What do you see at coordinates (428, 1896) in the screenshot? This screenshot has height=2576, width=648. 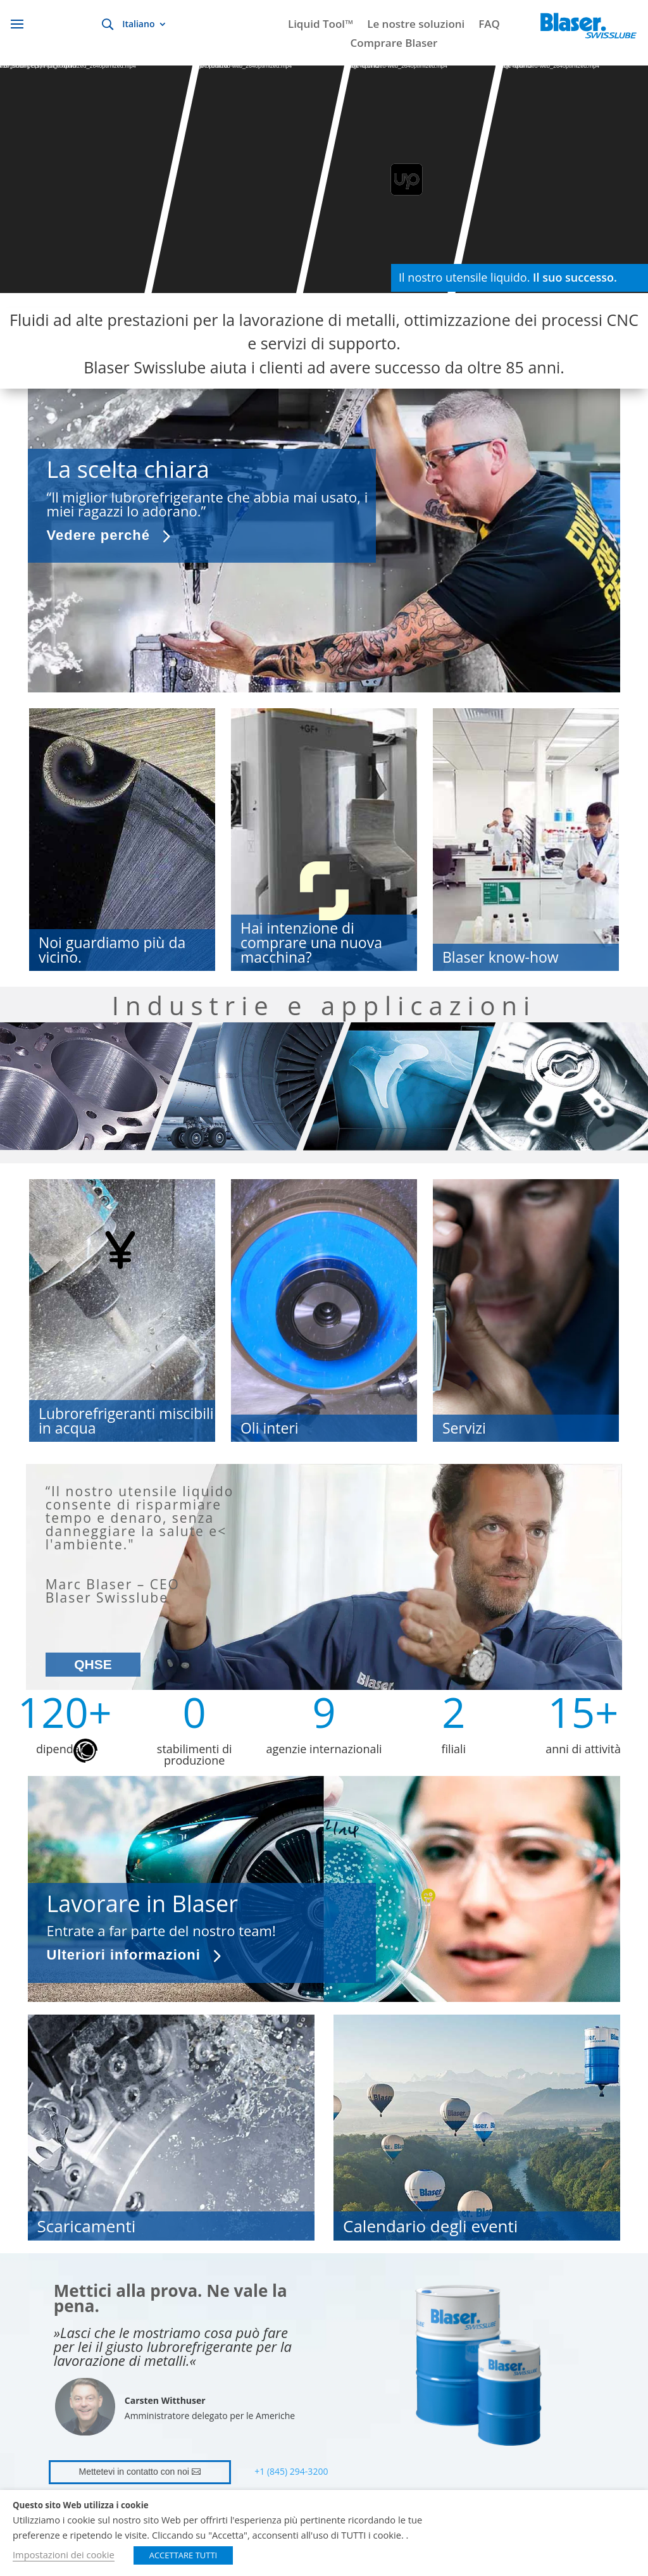 I see `react with a playful or silly expression` at bounding box center [428, 1896].